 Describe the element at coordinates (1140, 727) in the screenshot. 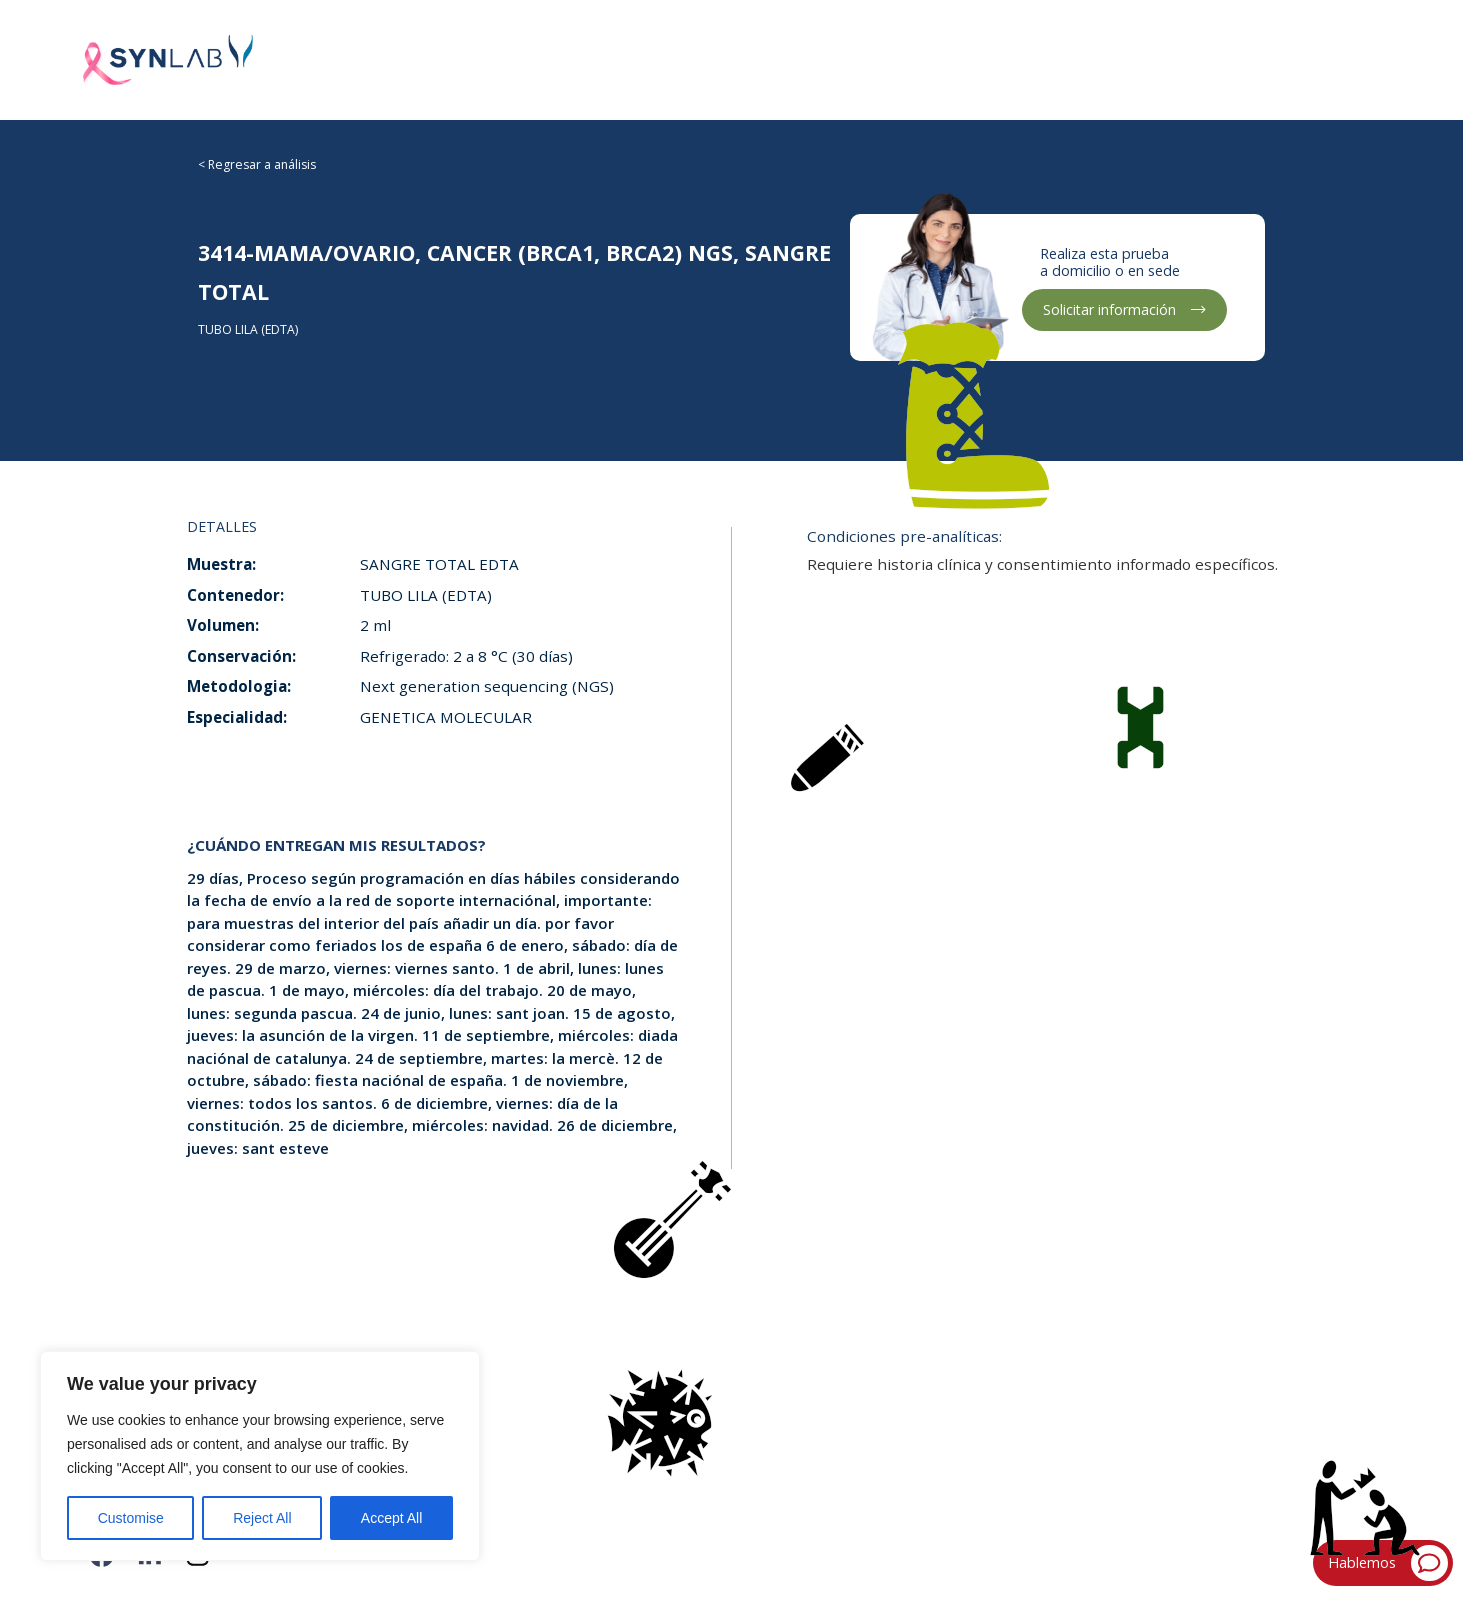

I see `access settings or configuration options` at that location.